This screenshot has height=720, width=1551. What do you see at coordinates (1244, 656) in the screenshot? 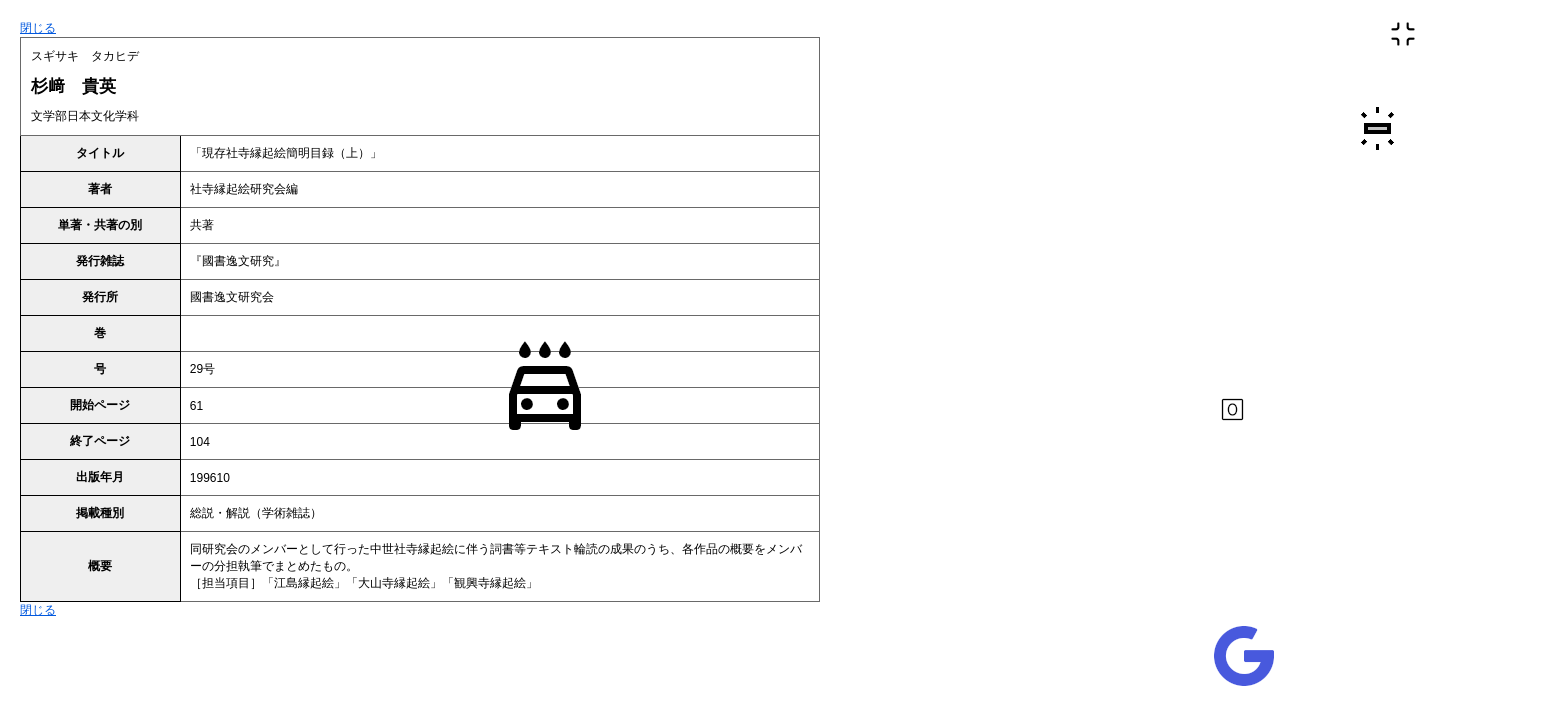
I see `sign in with Google` at bounding box center [1244, 656].